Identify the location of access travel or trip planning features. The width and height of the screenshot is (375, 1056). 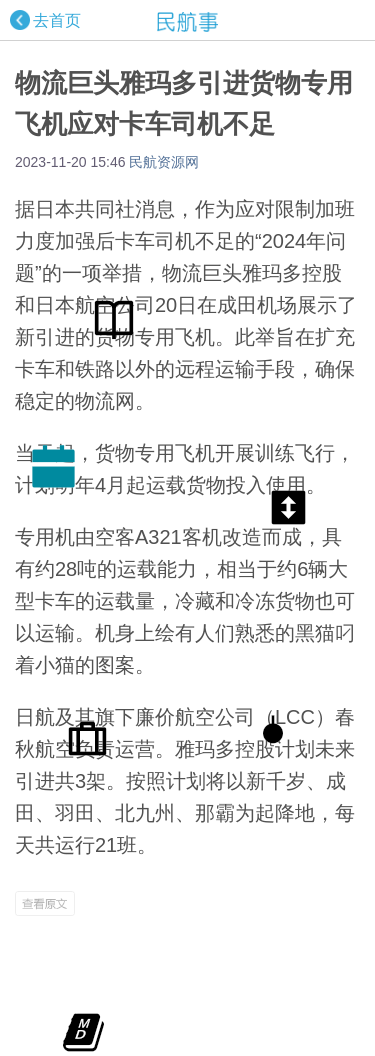
(87, 738).